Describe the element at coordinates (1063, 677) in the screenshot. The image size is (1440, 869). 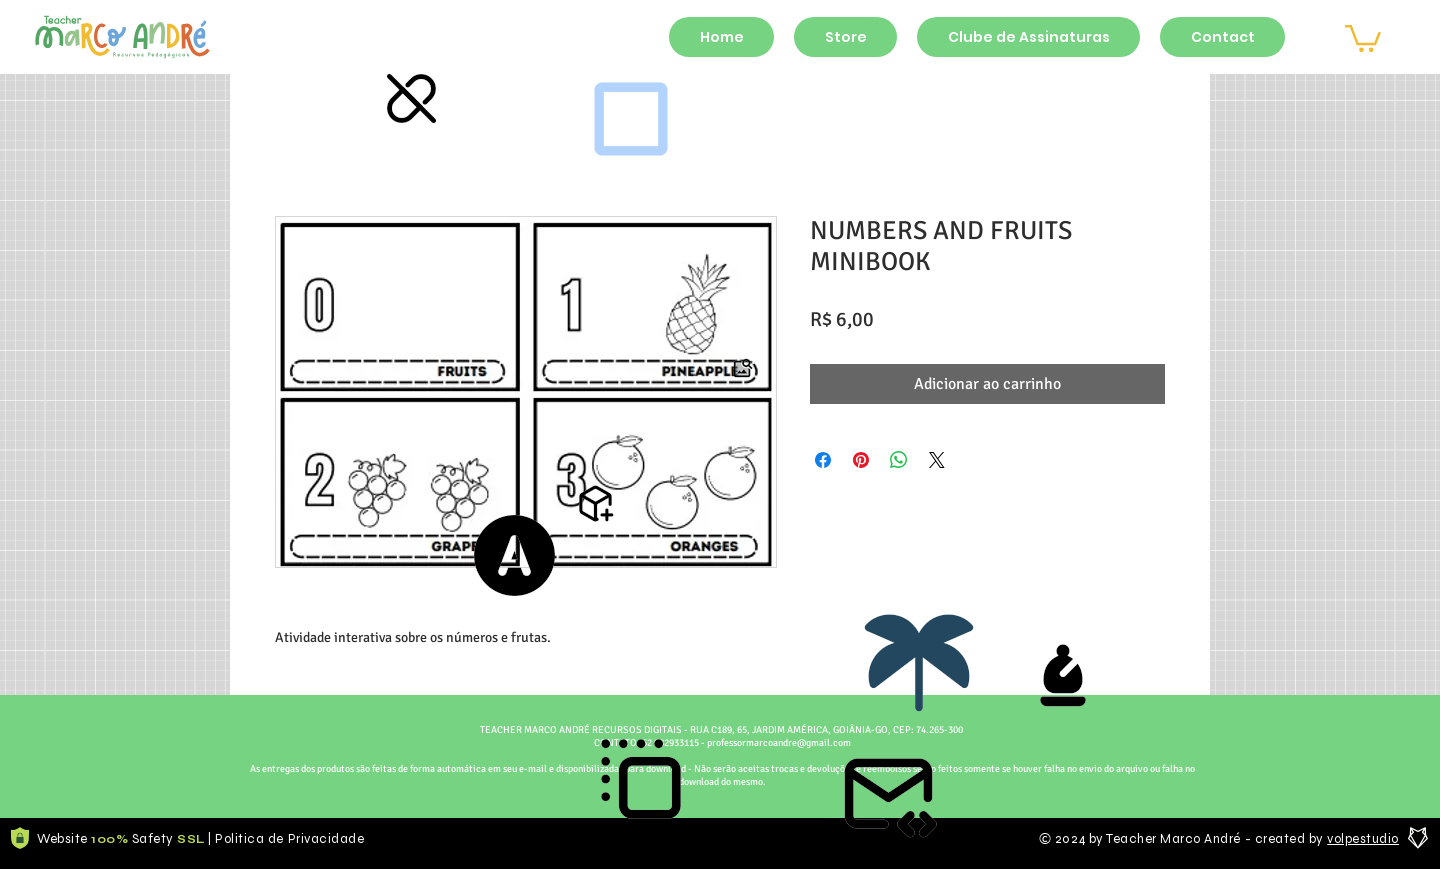
I see `play chess or access board games` at that location.